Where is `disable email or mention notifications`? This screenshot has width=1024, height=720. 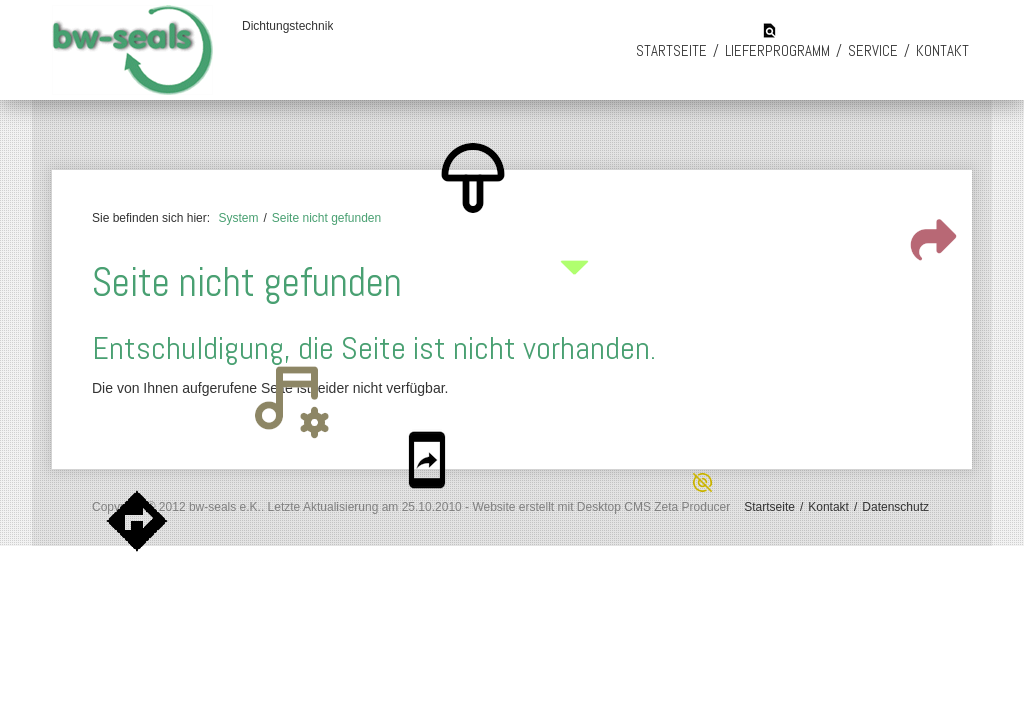 disable email or mention notifications is located at coordinates (702, 482).